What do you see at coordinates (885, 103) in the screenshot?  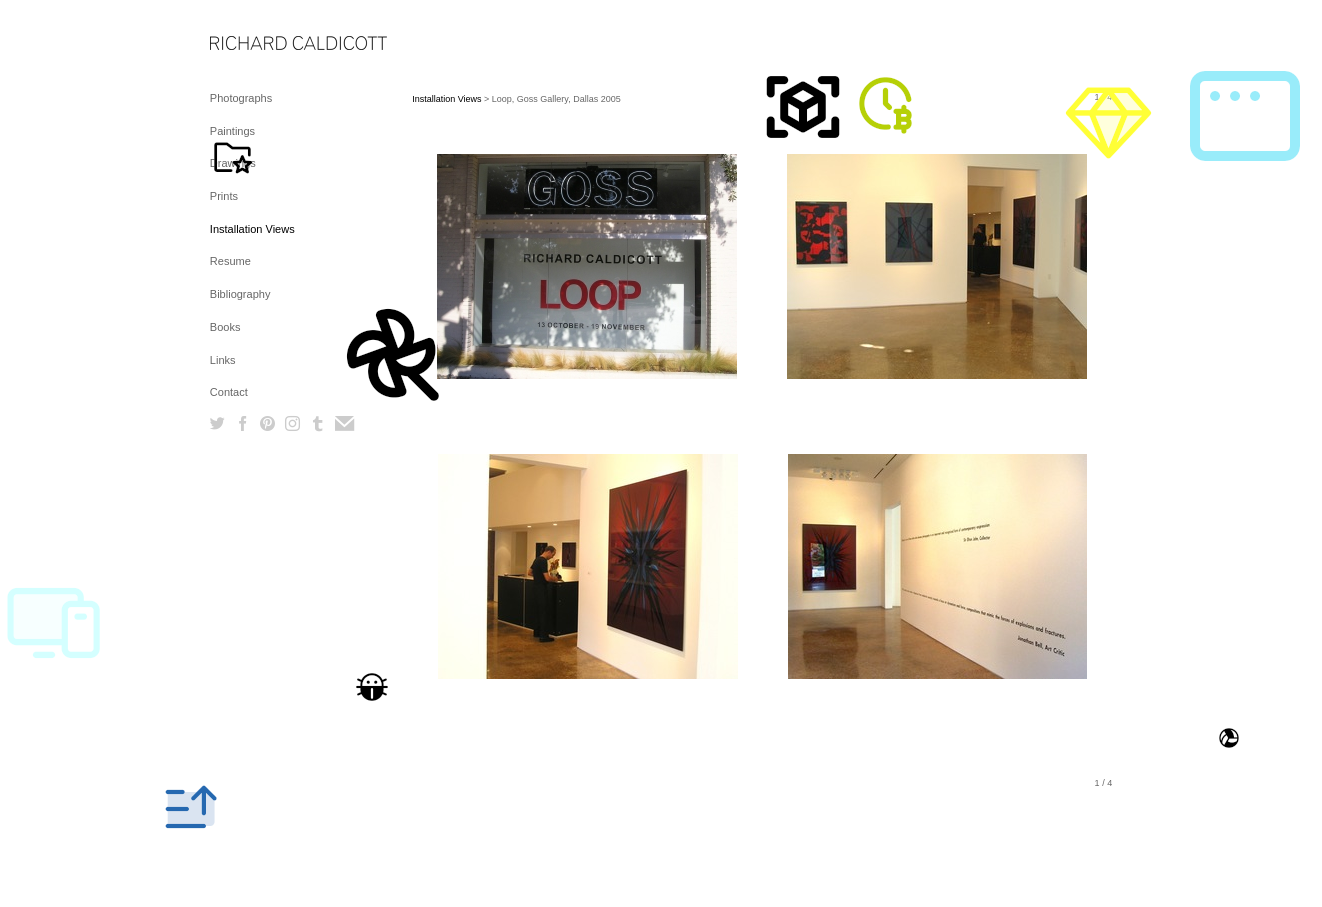 I see `view bitcoin transaction history` at bounding box center [885, 103].